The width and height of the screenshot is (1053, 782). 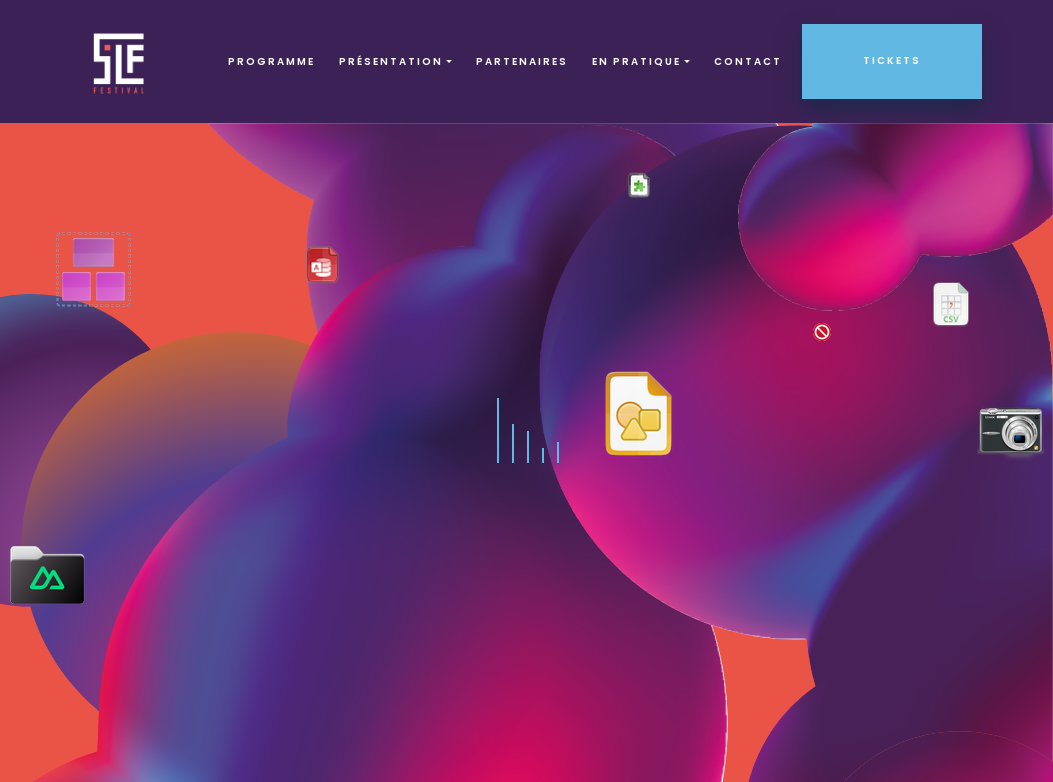 I want to click on open a CSV spreadsheet file, so click(x=951, y=304).